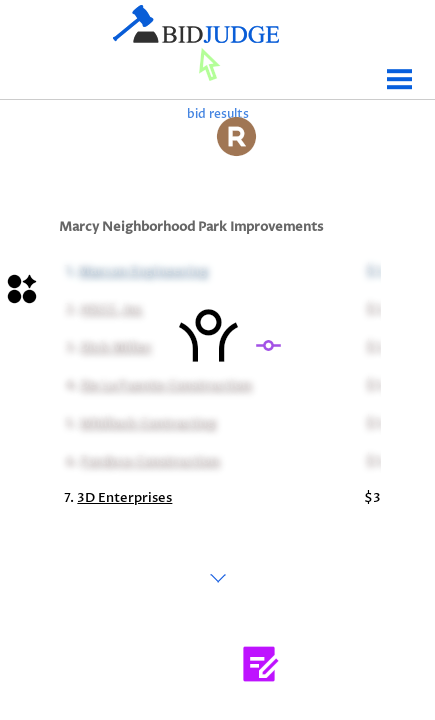 This screenshot has height=720, width=435. Describe the element at coordinates (268, 345) in the screenshot. I see `view commit history in version control` at that location.